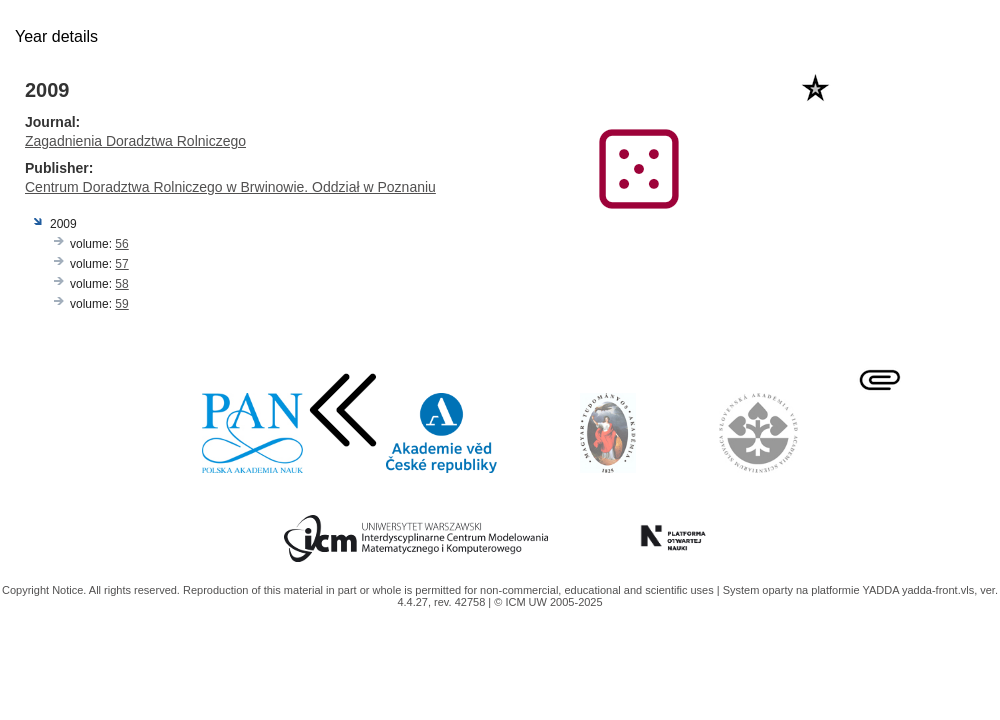 This screenshot has height=720, width=1000. What do you see at coordinates (815, 87) in the screenshot?
I see `rate or review an item` at bounding box center [815, 87].